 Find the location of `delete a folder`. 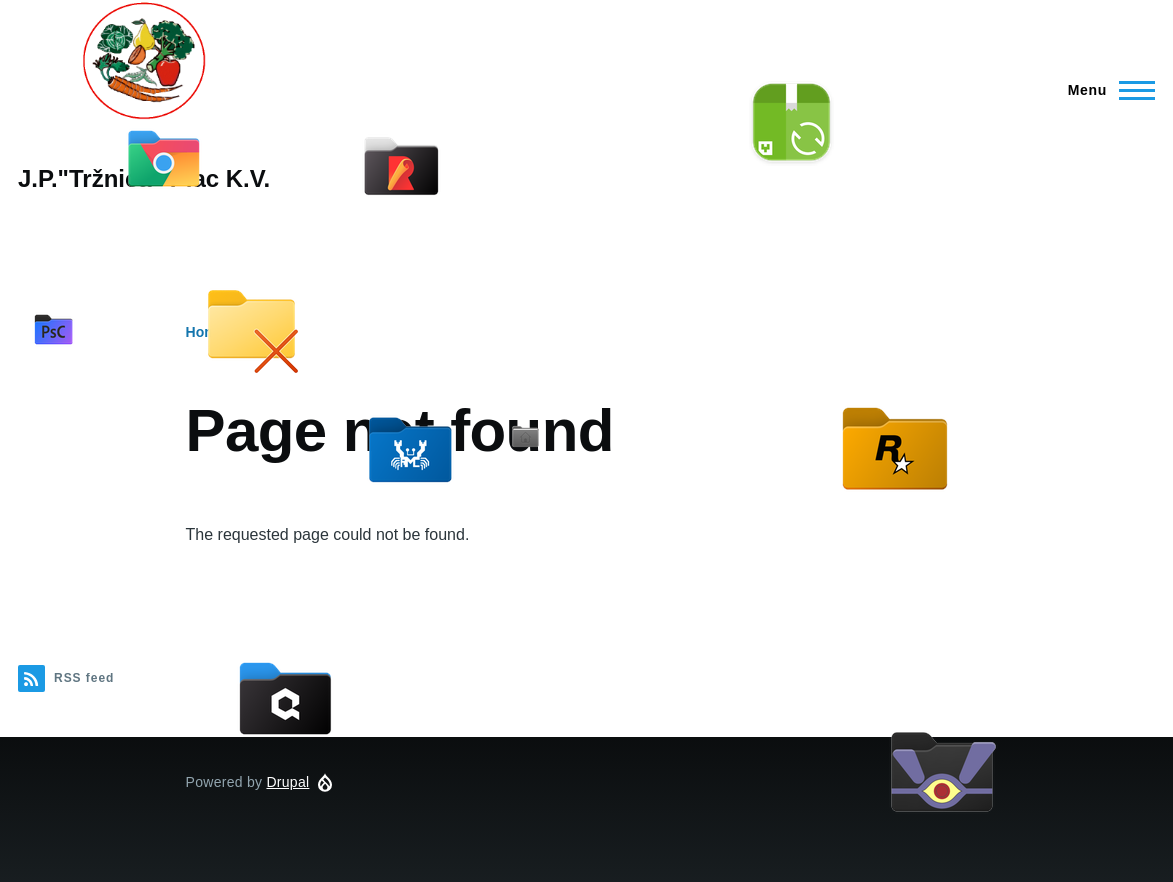

delete a folder is located at coordinates (251, 326).